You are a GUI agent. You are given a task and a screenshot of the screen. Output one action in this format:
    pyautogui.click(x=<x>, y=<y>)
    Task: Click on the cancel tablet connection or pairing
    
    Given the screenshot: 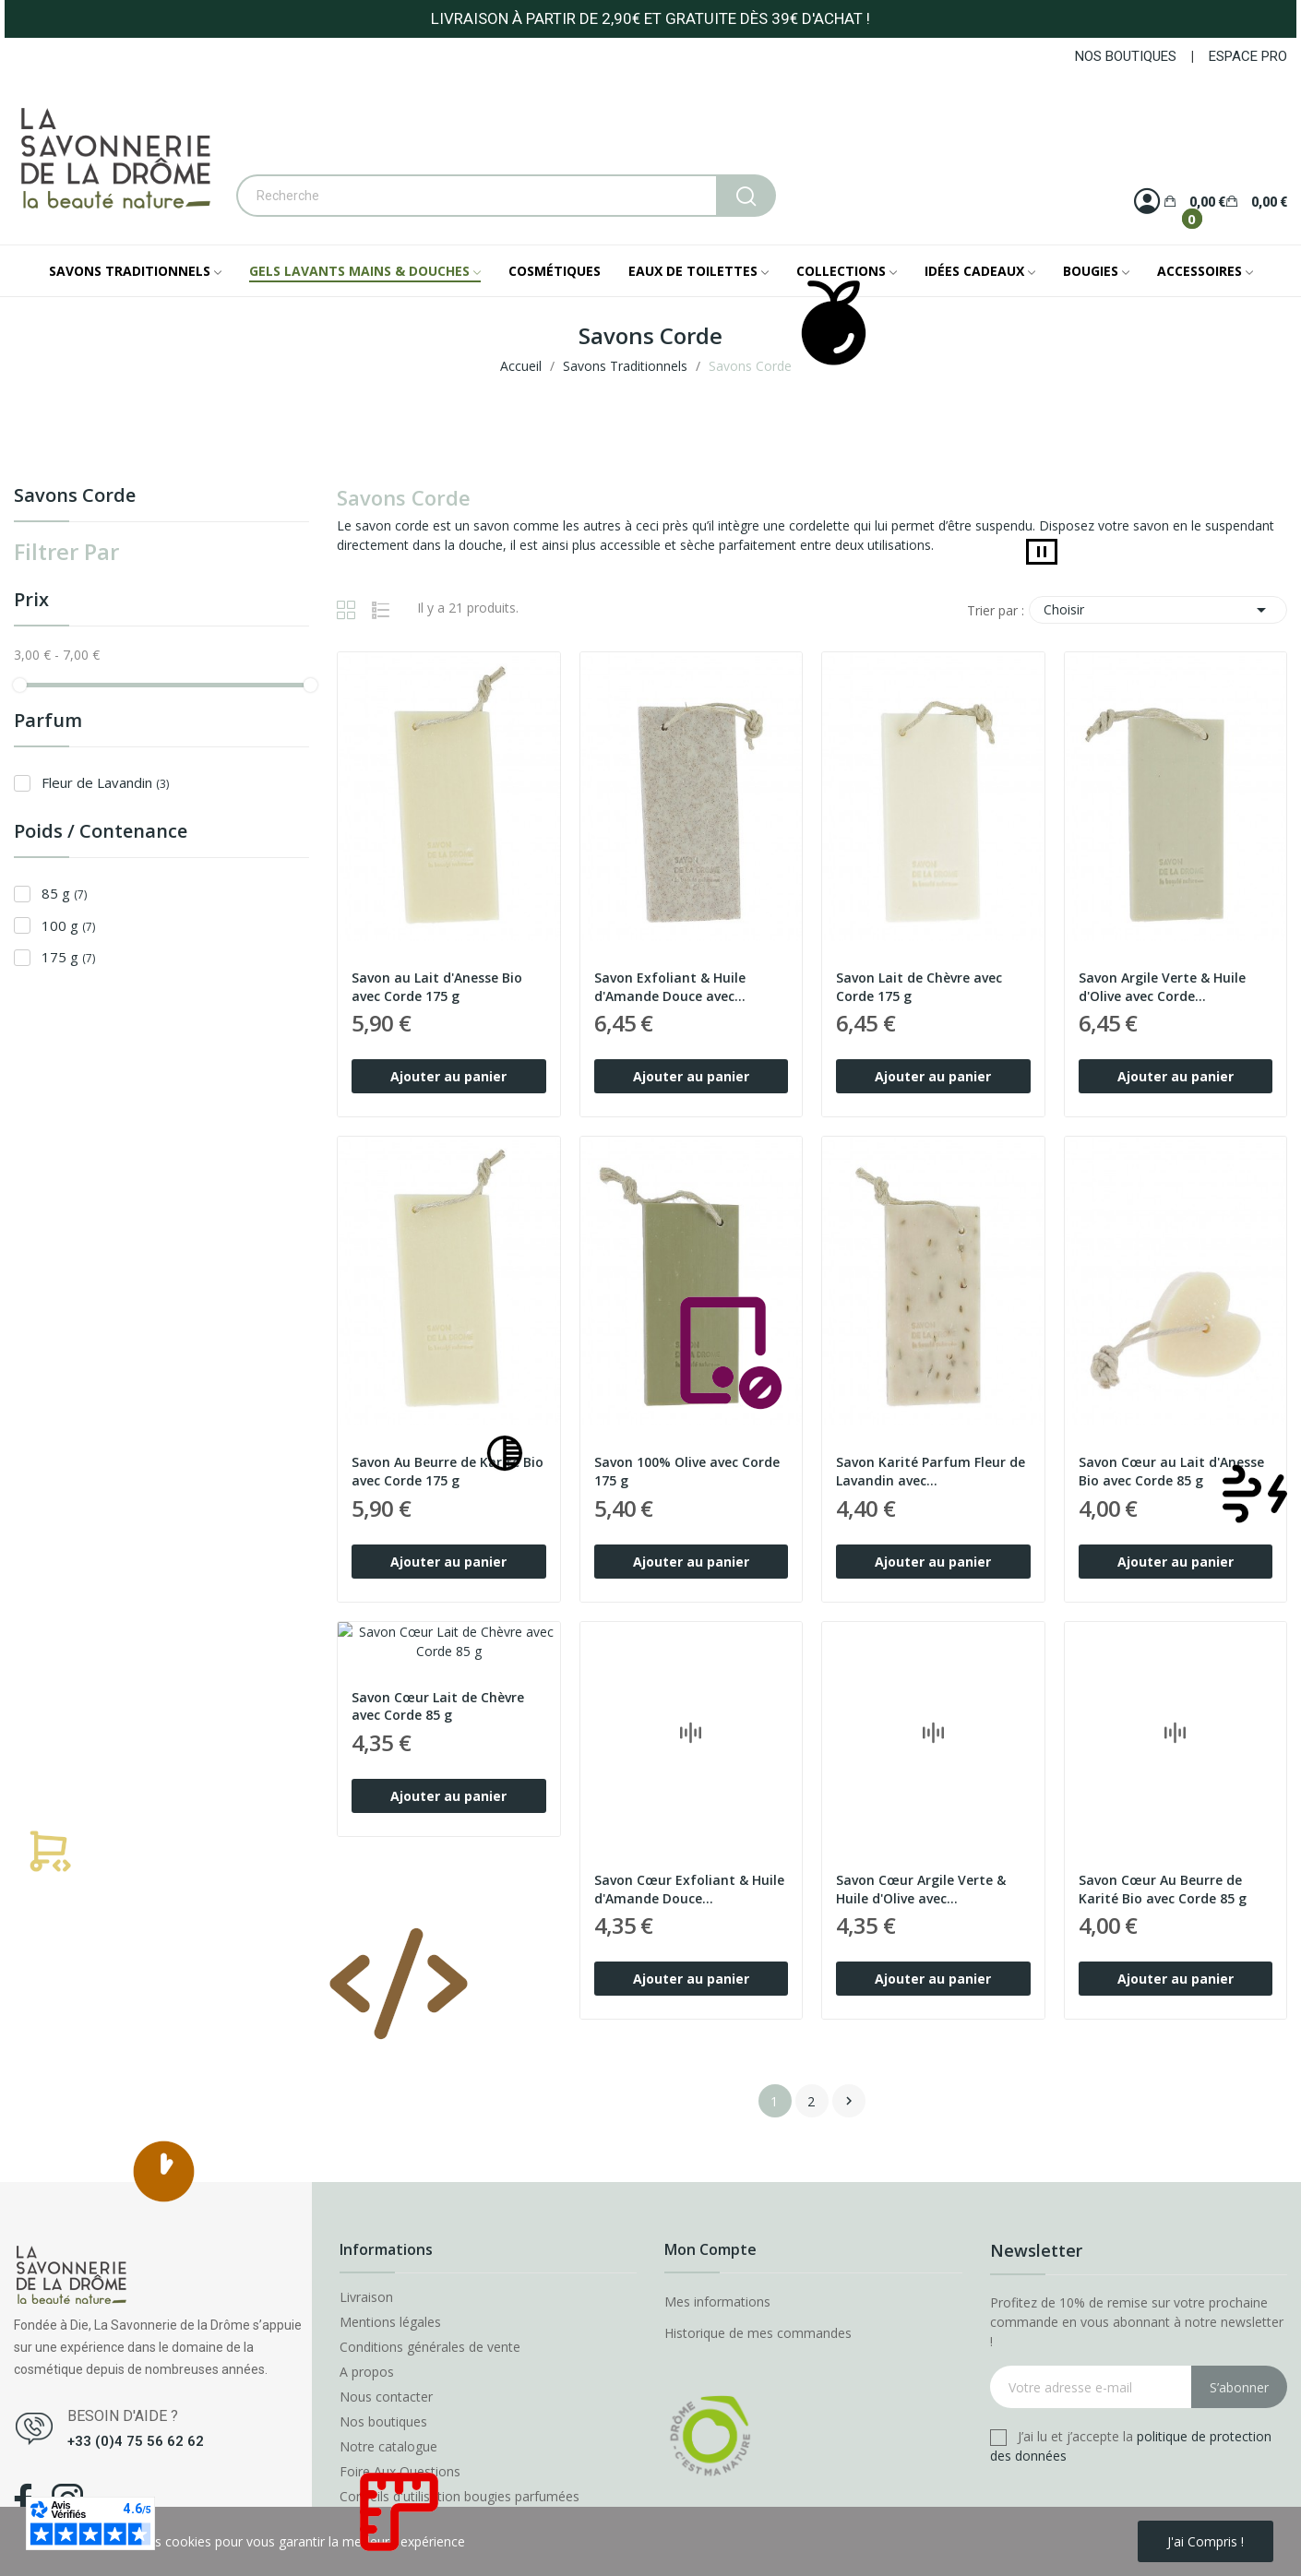 What is the action you would take?
    pyautogui.click(x=722, y=1350)
    